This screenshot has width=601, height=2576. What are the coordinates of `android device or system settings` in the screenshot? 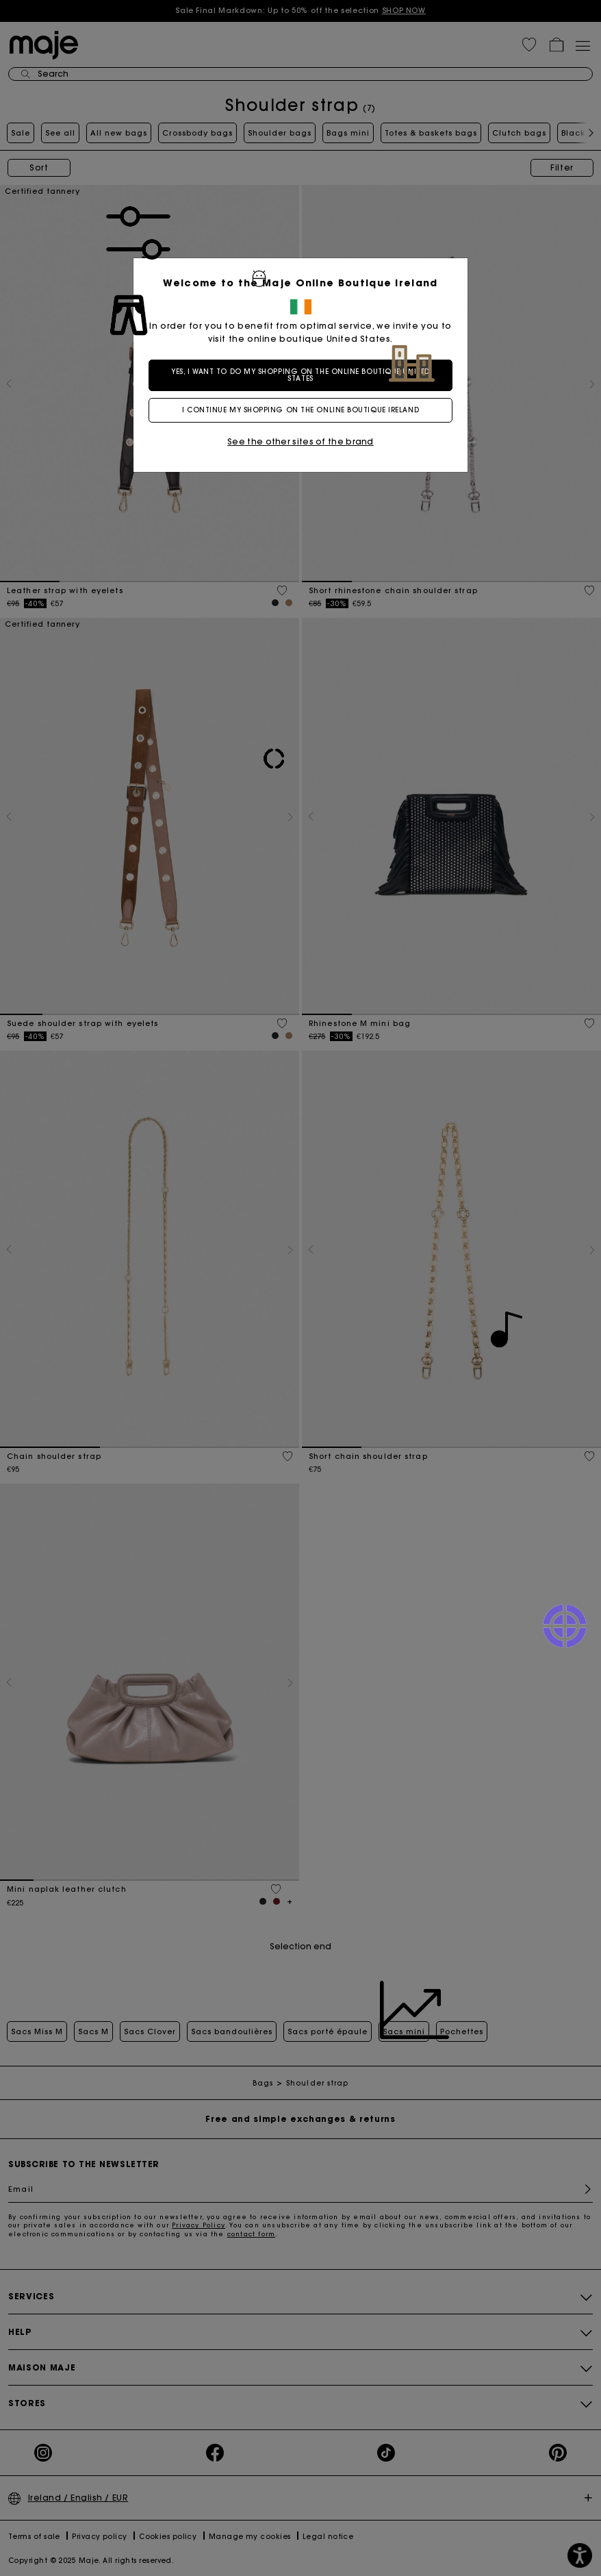 It's located at (259, 278).